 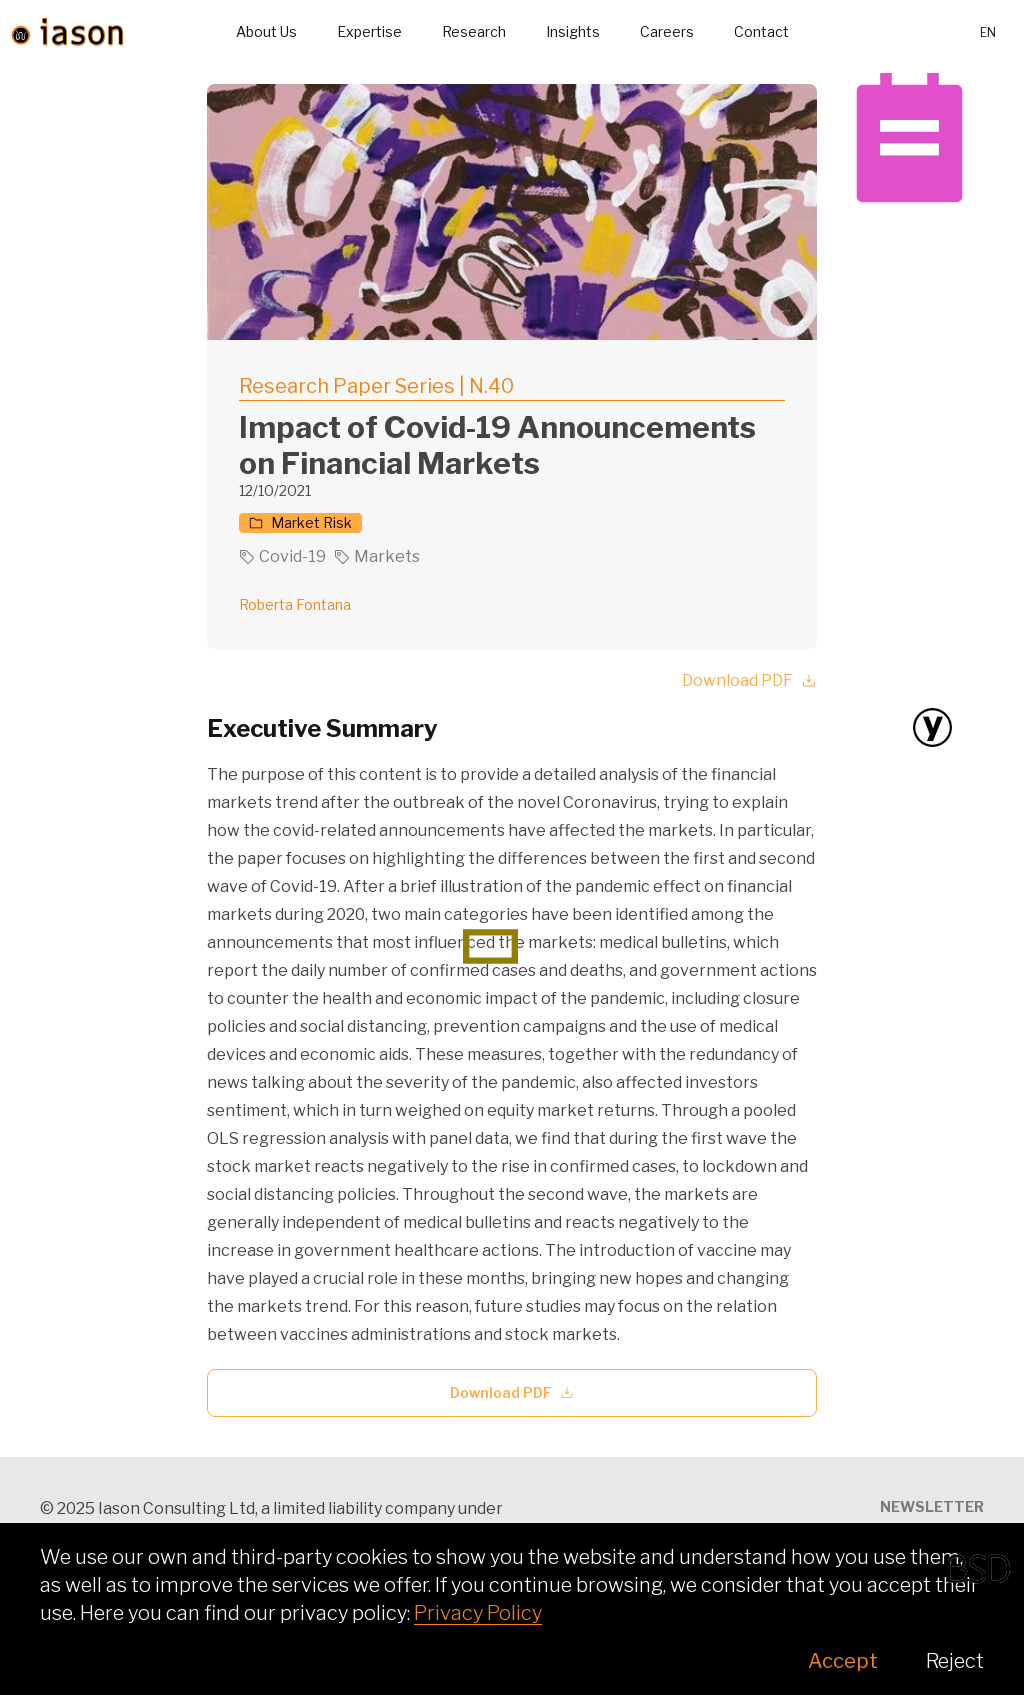 What do you see at coordinates (490, 946) in the screenshot?
I see `purism brand logo` at bounding box center [490, 946].